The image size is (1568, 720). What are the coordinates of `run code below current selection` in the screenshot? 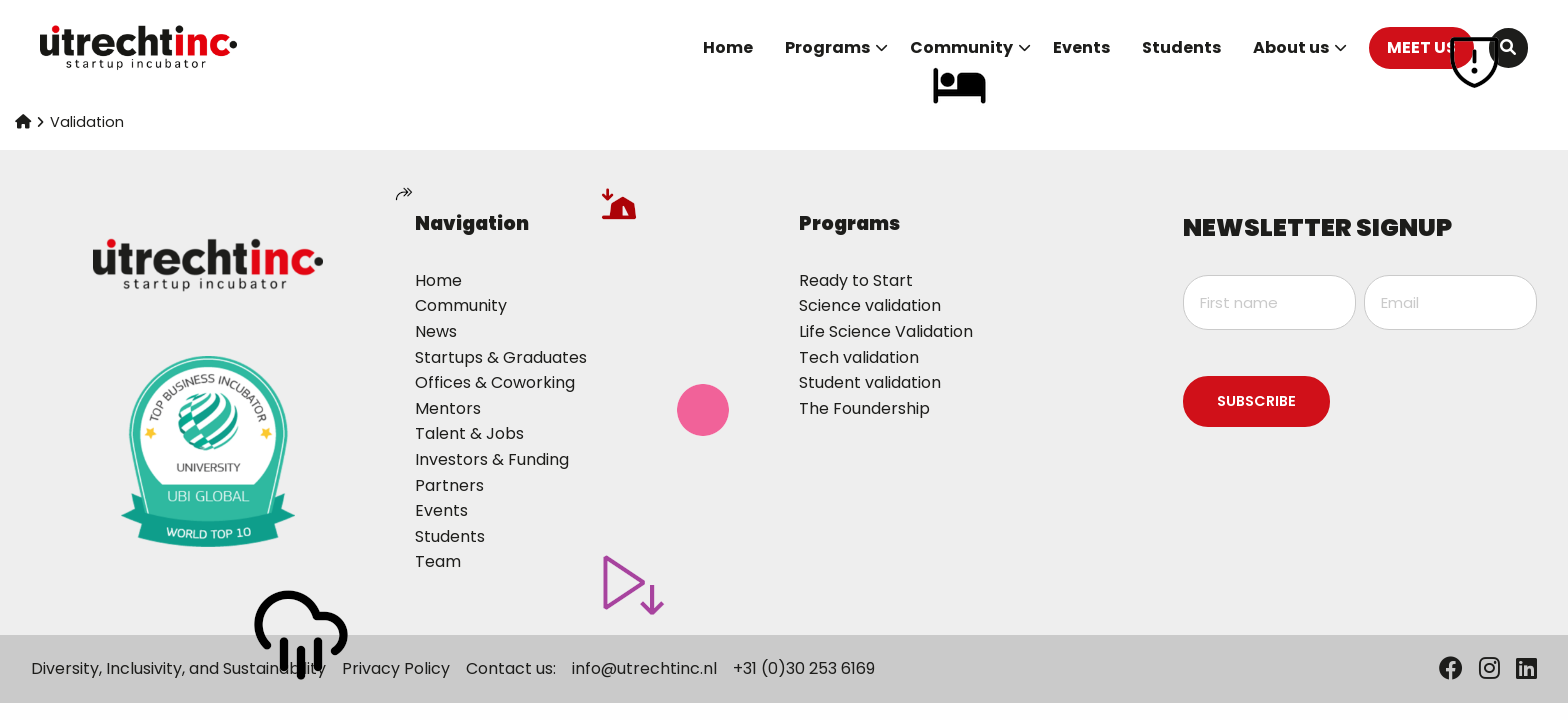 It's located at (633, 585).